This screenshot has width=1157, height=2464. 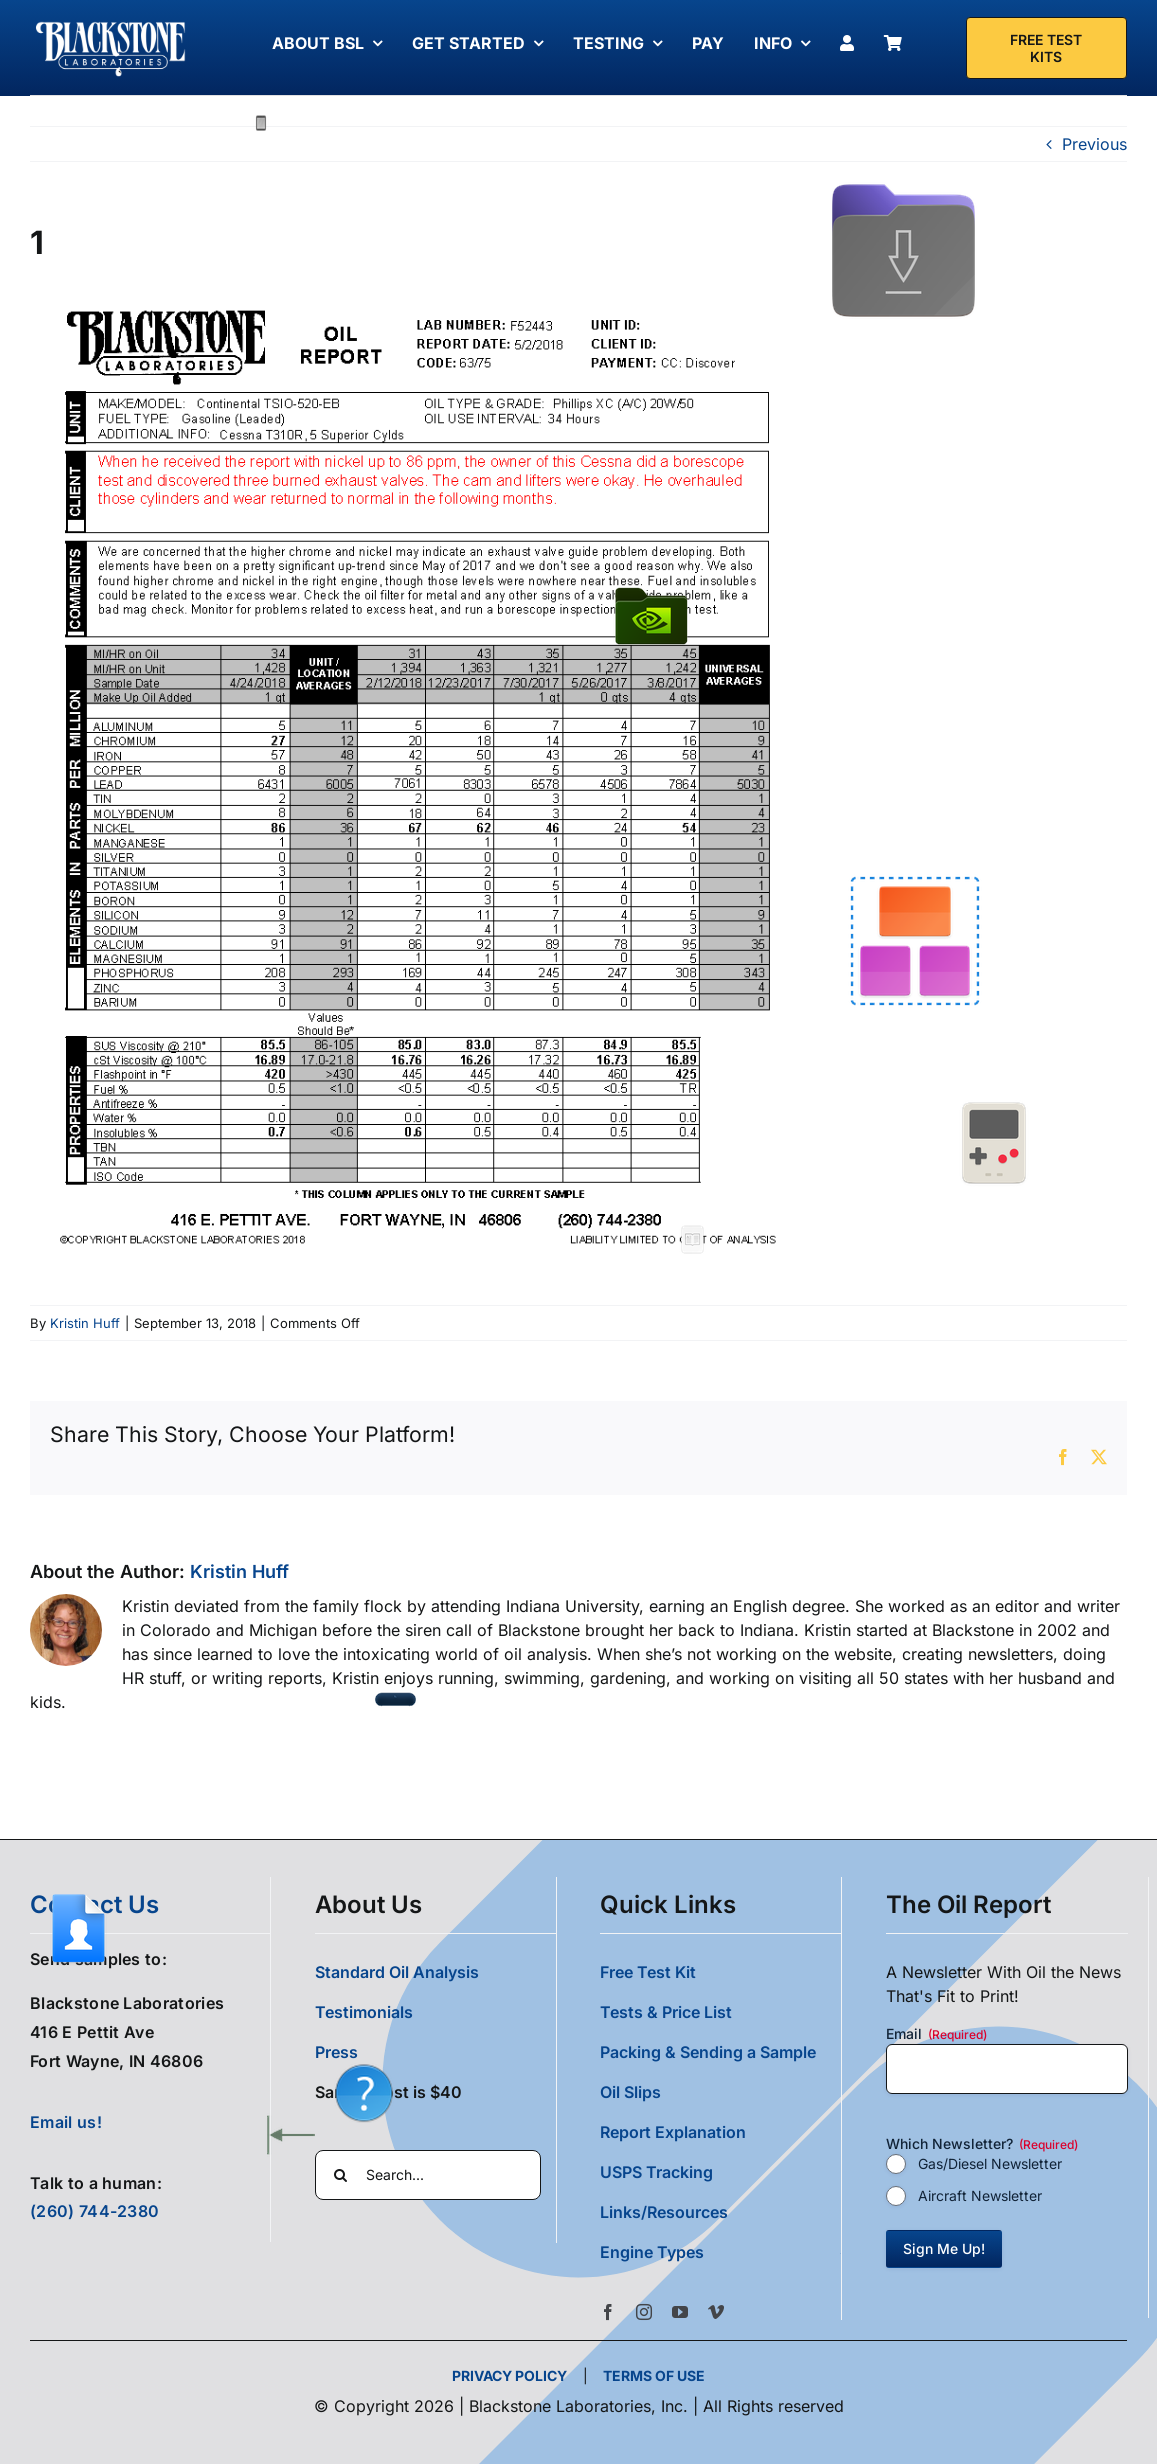 What do you see at coordinates (261, 123) in the screenshot?
I see `indicates a mobile device or smartphone` at bounding box center [261, 123].